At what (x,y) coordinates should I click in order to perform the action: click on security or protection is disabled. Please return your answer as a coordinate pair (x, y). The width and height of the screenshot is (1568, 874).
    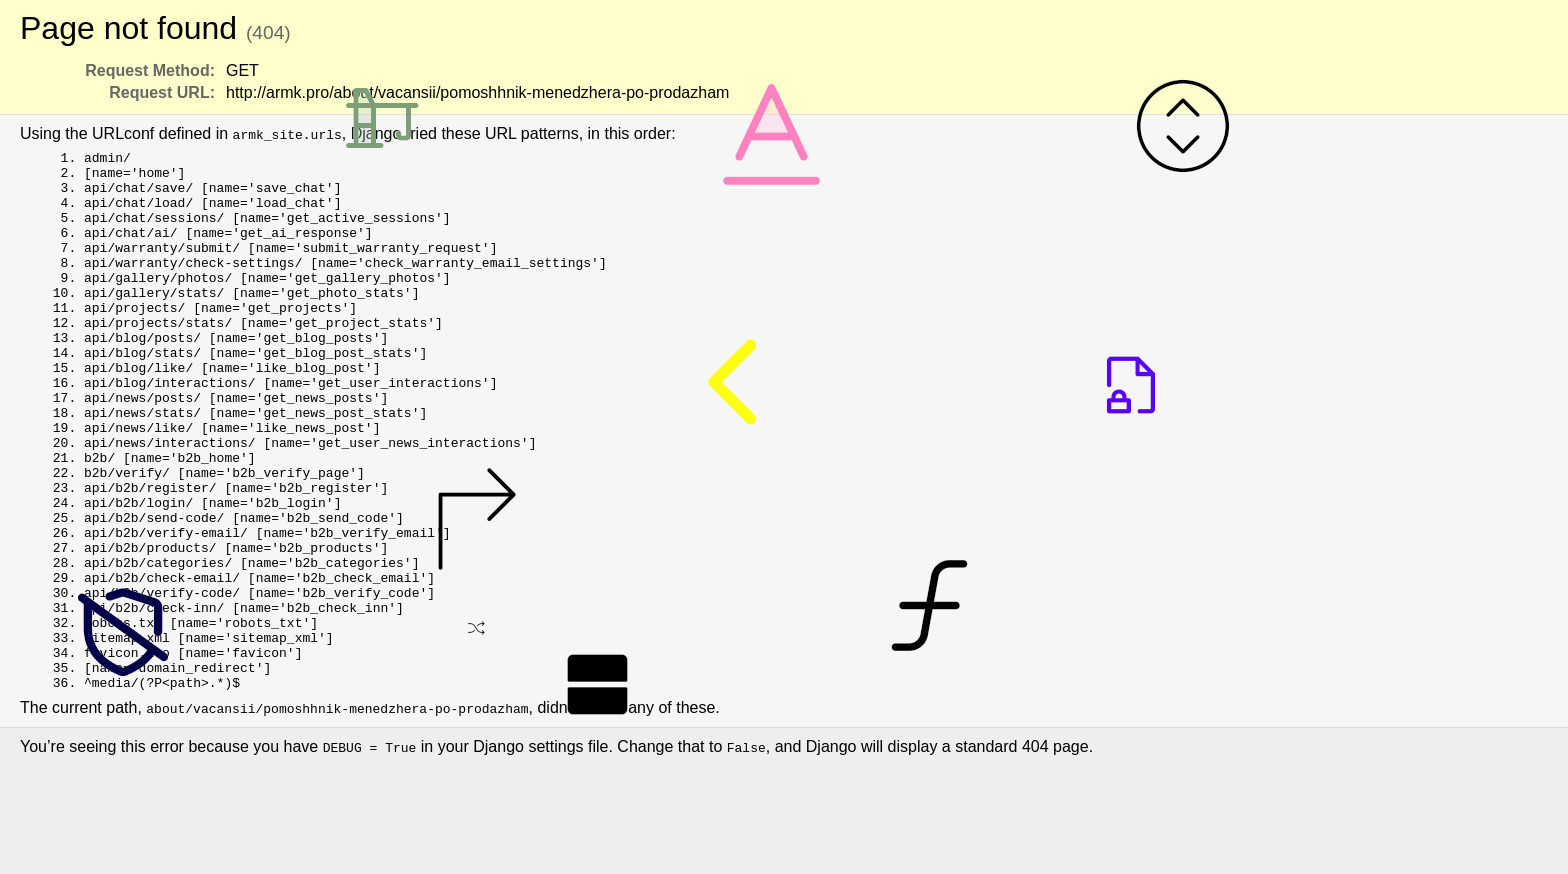
    Looking at the image, I should click on (123, 633).